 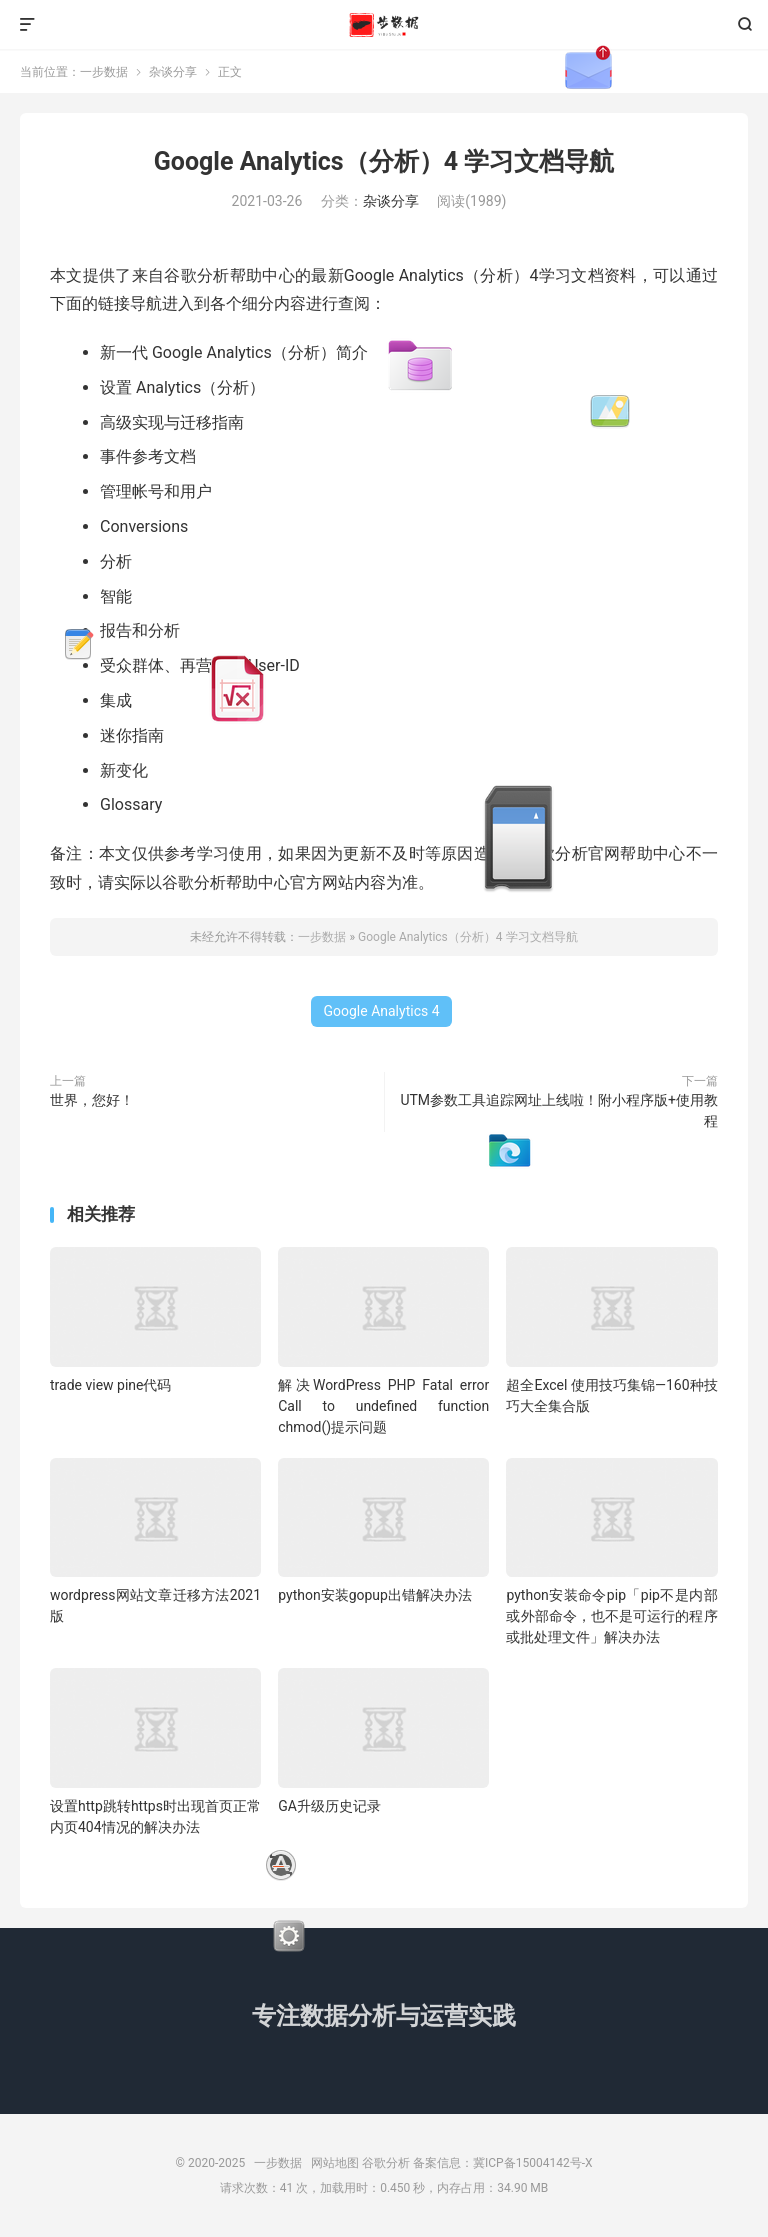 What do you see at coordinates (610, 411) in the screenshot?
I see `open graphics or image editing applications` at bounding box center [610, 411].